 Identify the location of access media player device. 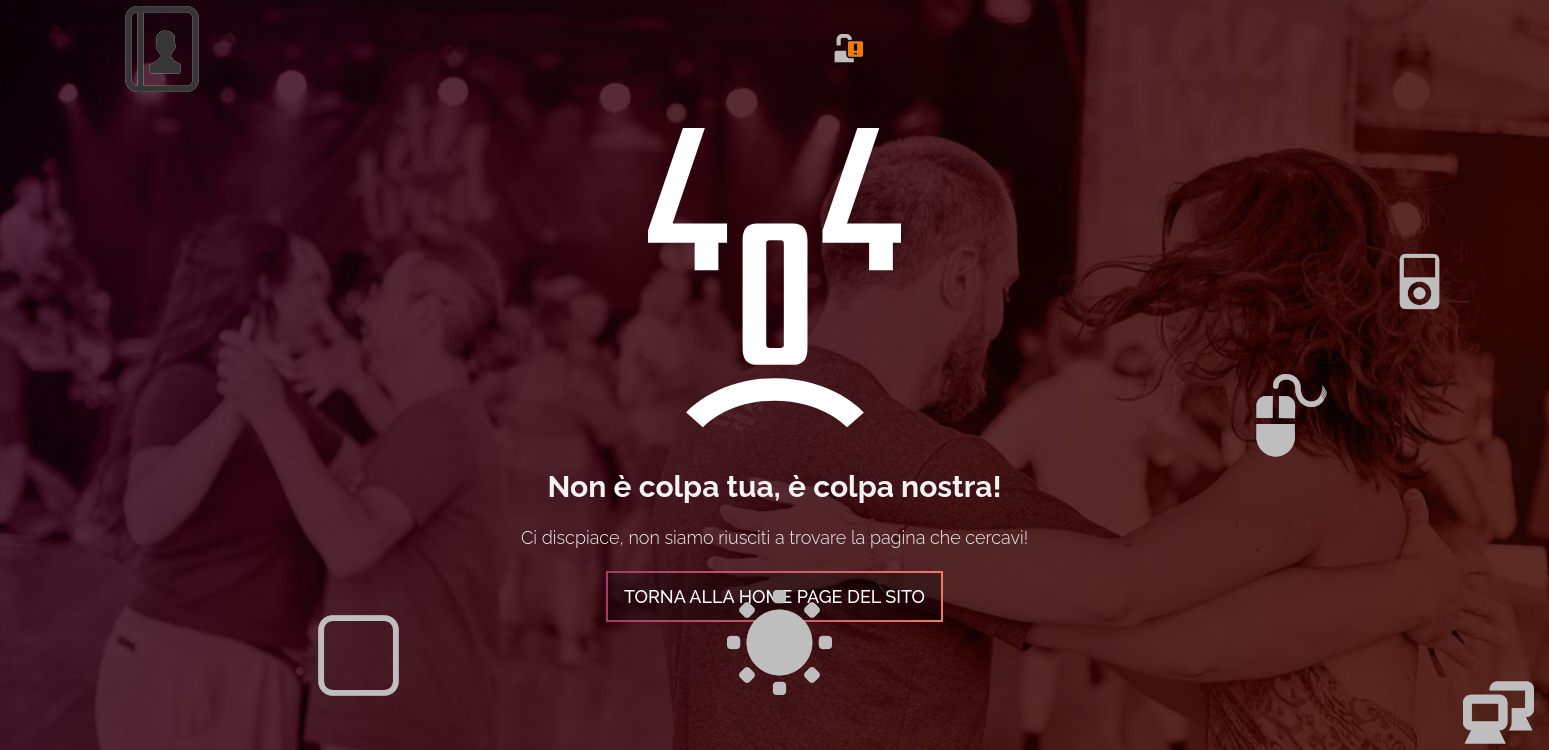
(1419, 281).